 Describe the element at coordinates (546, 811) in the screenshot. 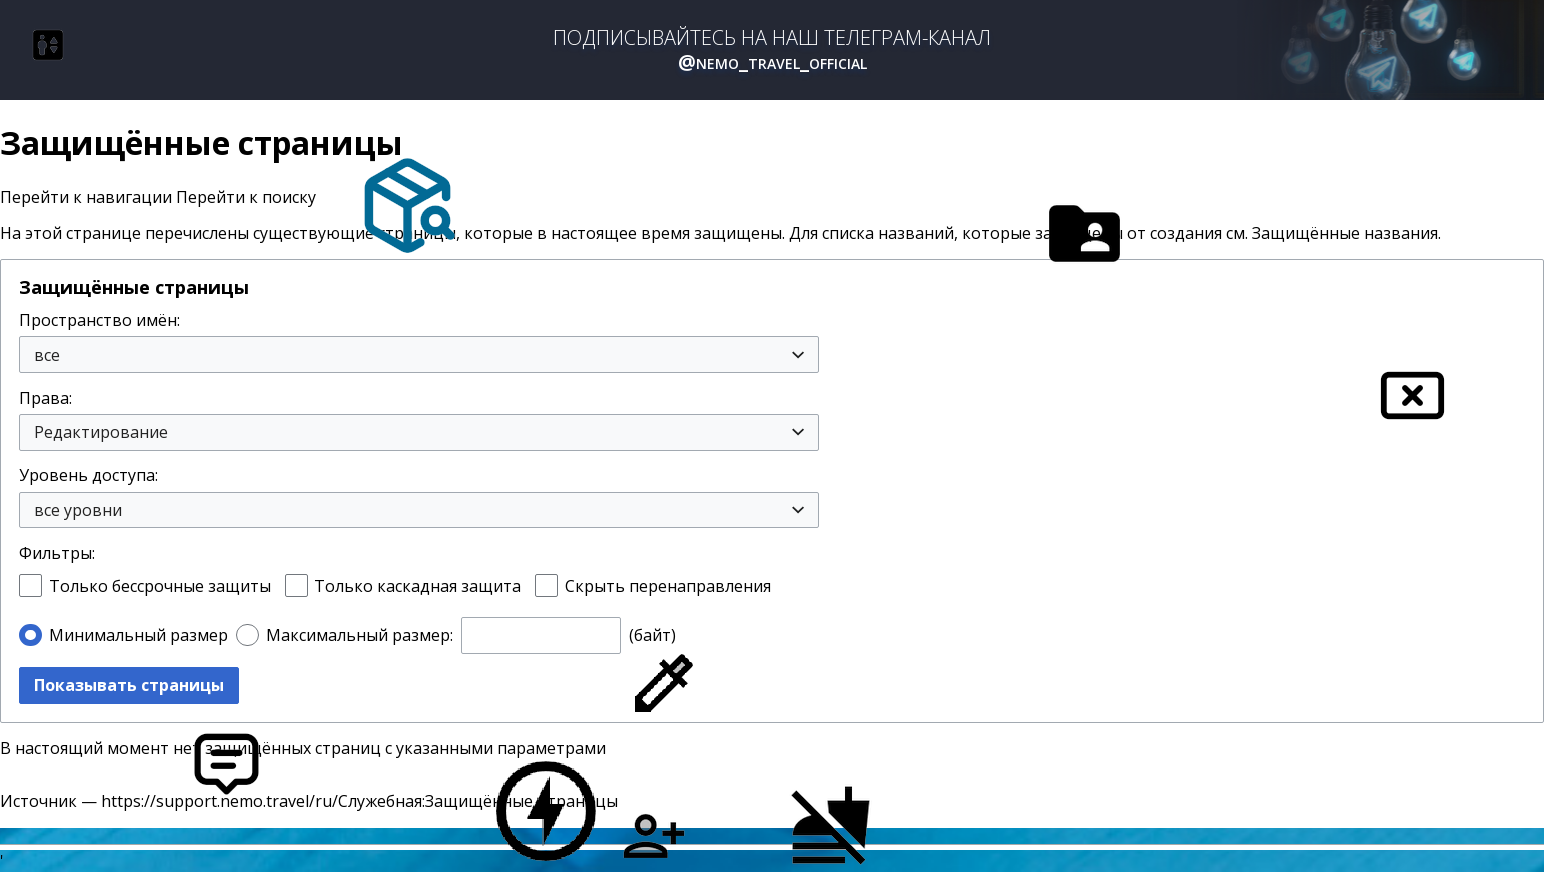

I see `indicates offline or cached content available` at that location.